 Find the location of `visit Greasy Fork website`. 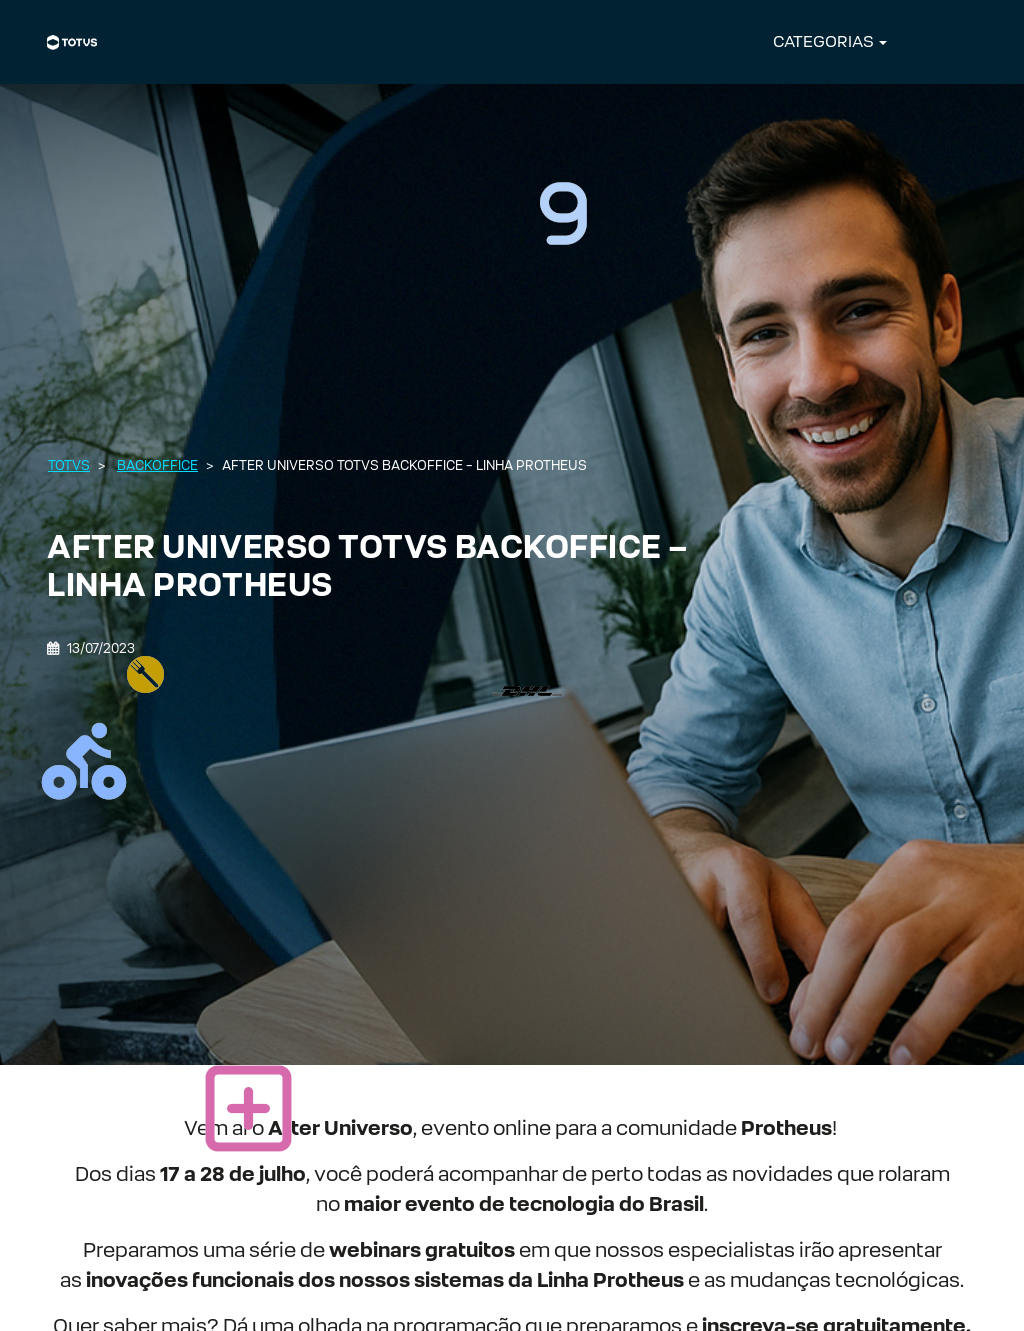

visit Greasy Fork website is located at coordinates (145, 674).